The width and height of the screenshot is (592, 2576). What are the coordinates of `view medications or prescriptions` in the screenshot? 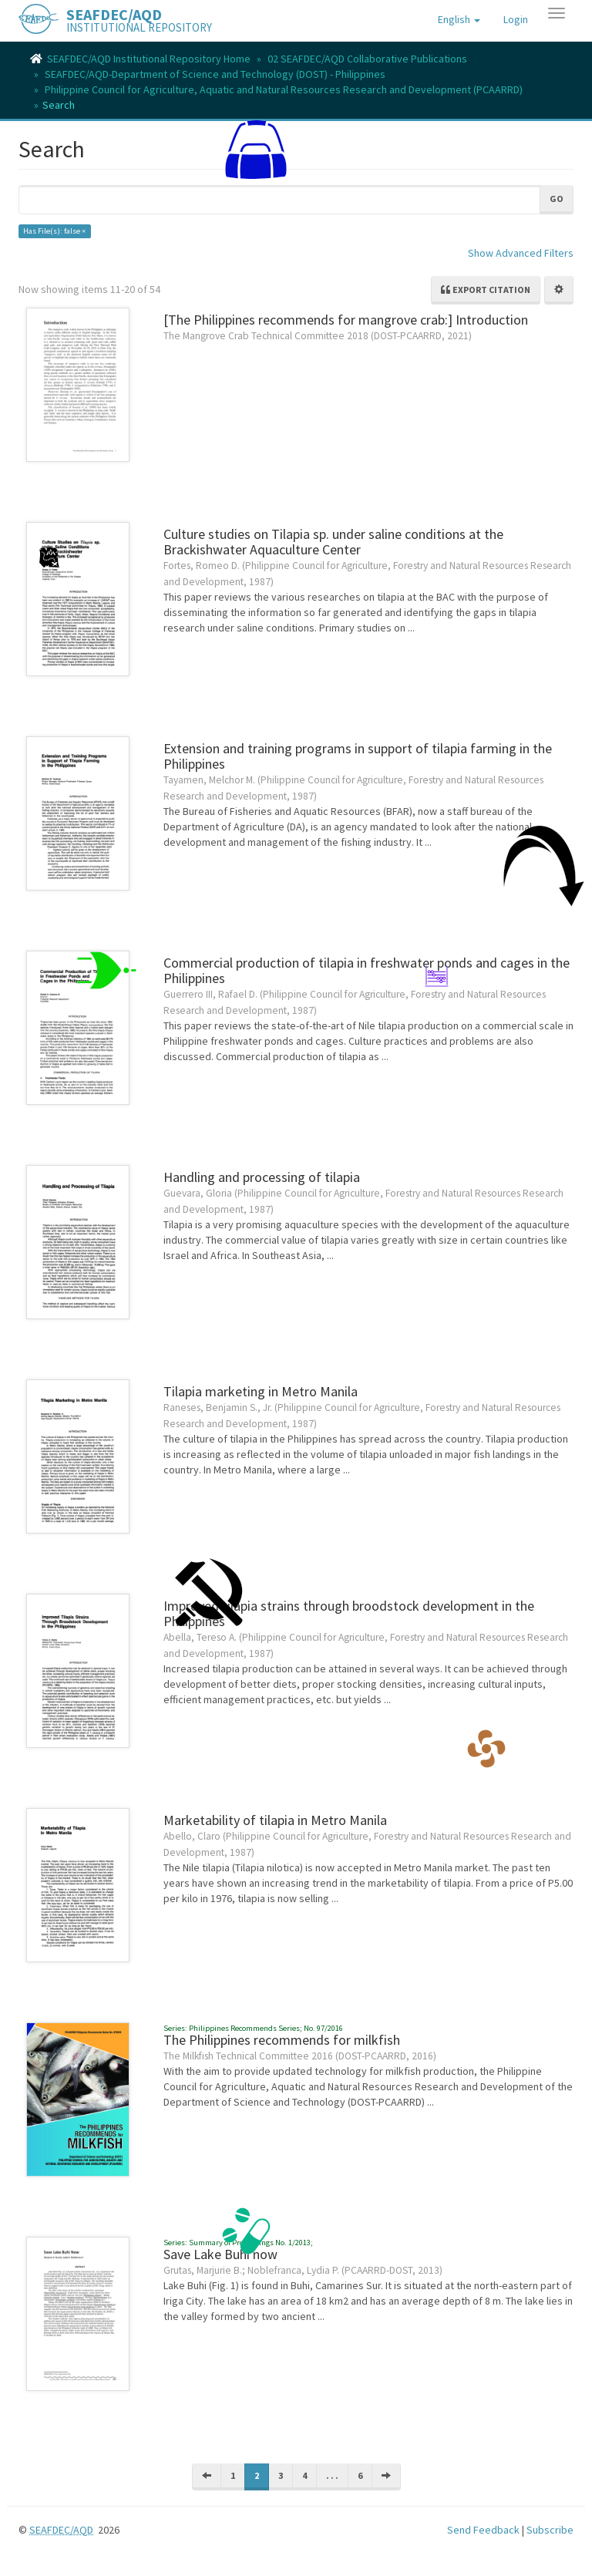 It's located at (246, 2231).